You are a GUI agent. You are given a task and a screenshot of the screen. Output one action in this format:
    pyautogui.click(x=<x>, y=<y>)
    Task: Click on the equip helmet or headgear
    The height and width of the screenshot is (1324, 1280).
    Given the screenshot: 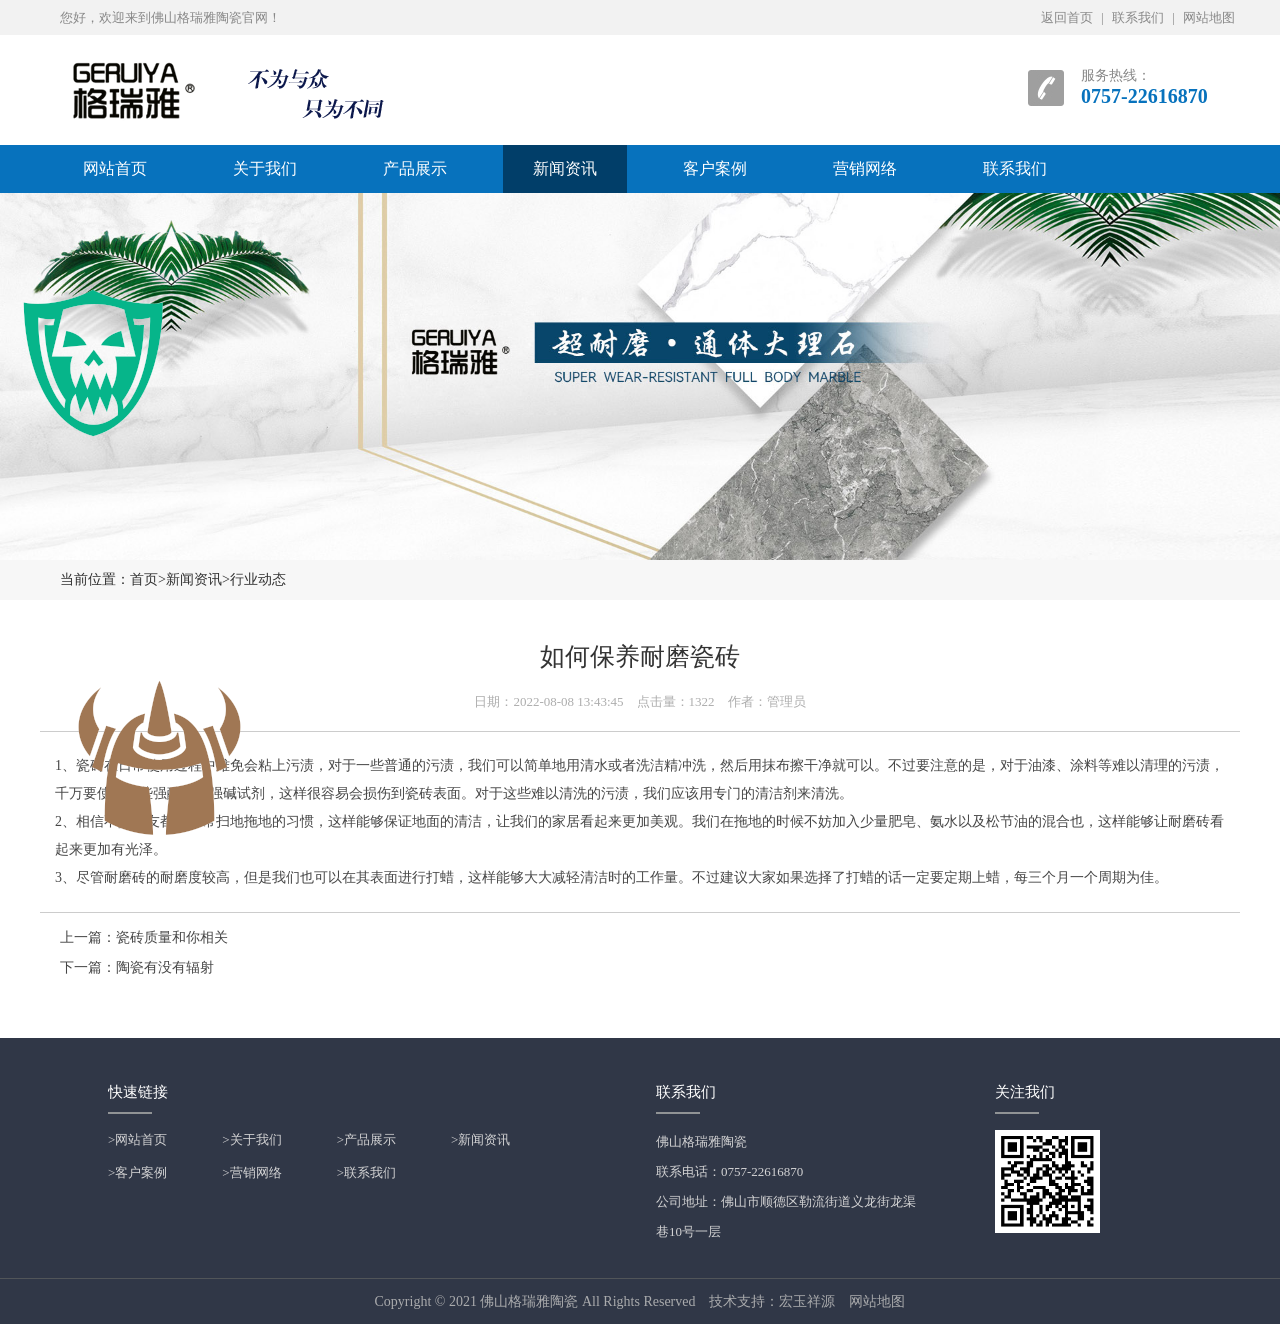 What is the action you would take?
    pyautogui.click(x=159, y=757)
    